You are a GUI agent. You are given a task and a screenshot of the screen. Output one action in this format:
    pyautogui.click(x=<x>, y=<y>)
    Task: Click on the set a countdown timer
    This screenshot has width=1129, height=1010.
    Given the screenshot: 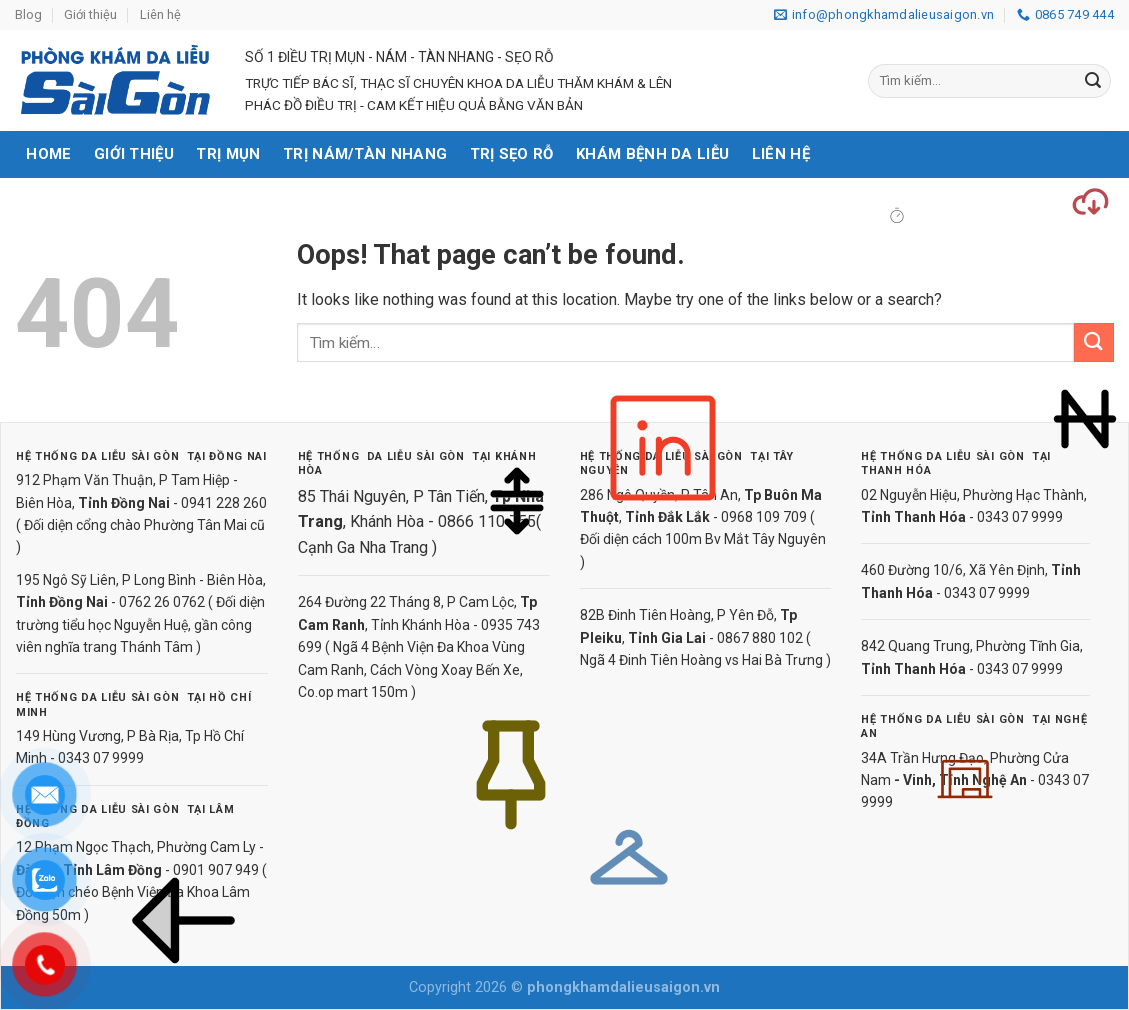 What is the action you would take?
    pyautogui.click(x=897, y=216)
    